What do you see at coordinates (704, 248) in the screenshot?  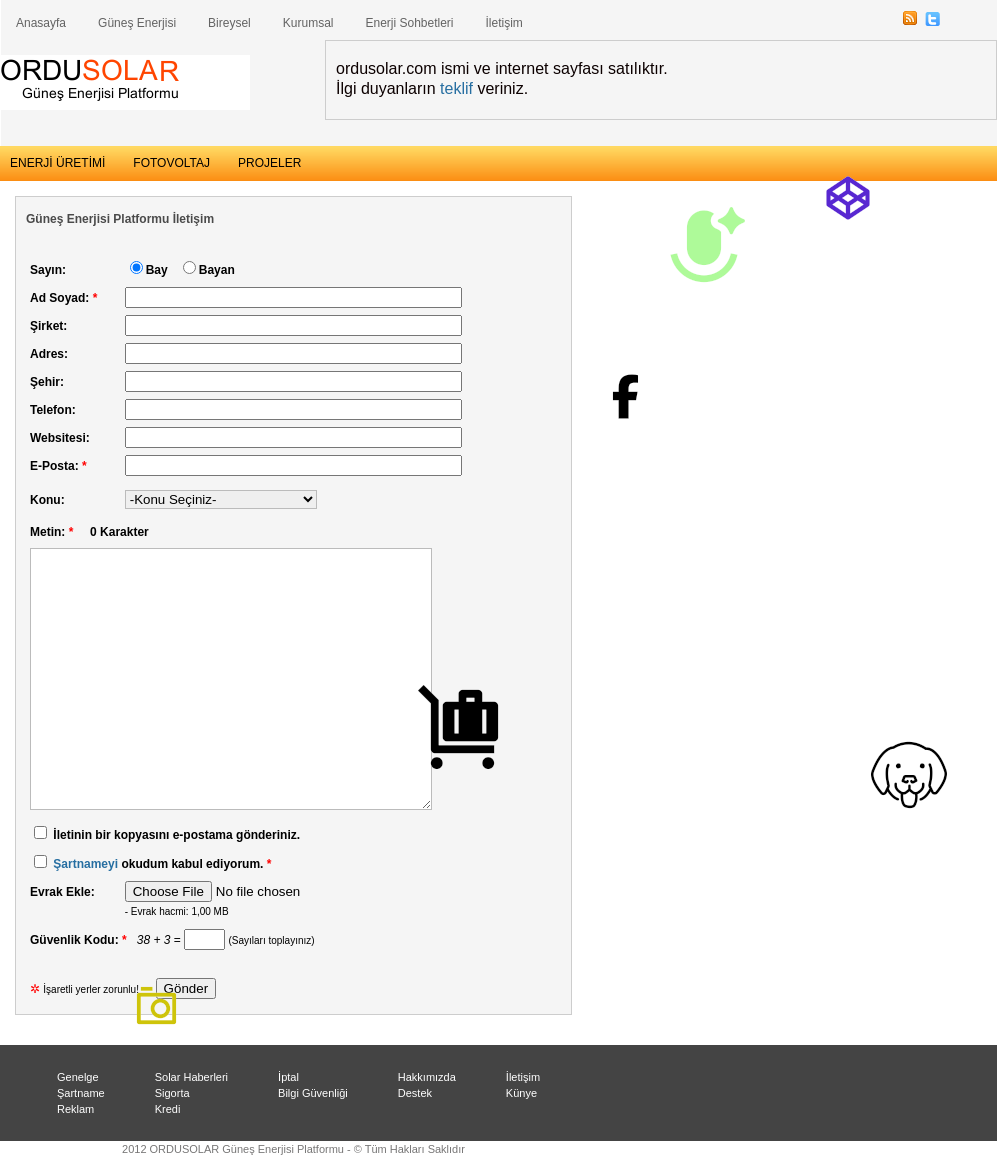 I see `activate ai voice assistant` at bounding box center [704, 248].